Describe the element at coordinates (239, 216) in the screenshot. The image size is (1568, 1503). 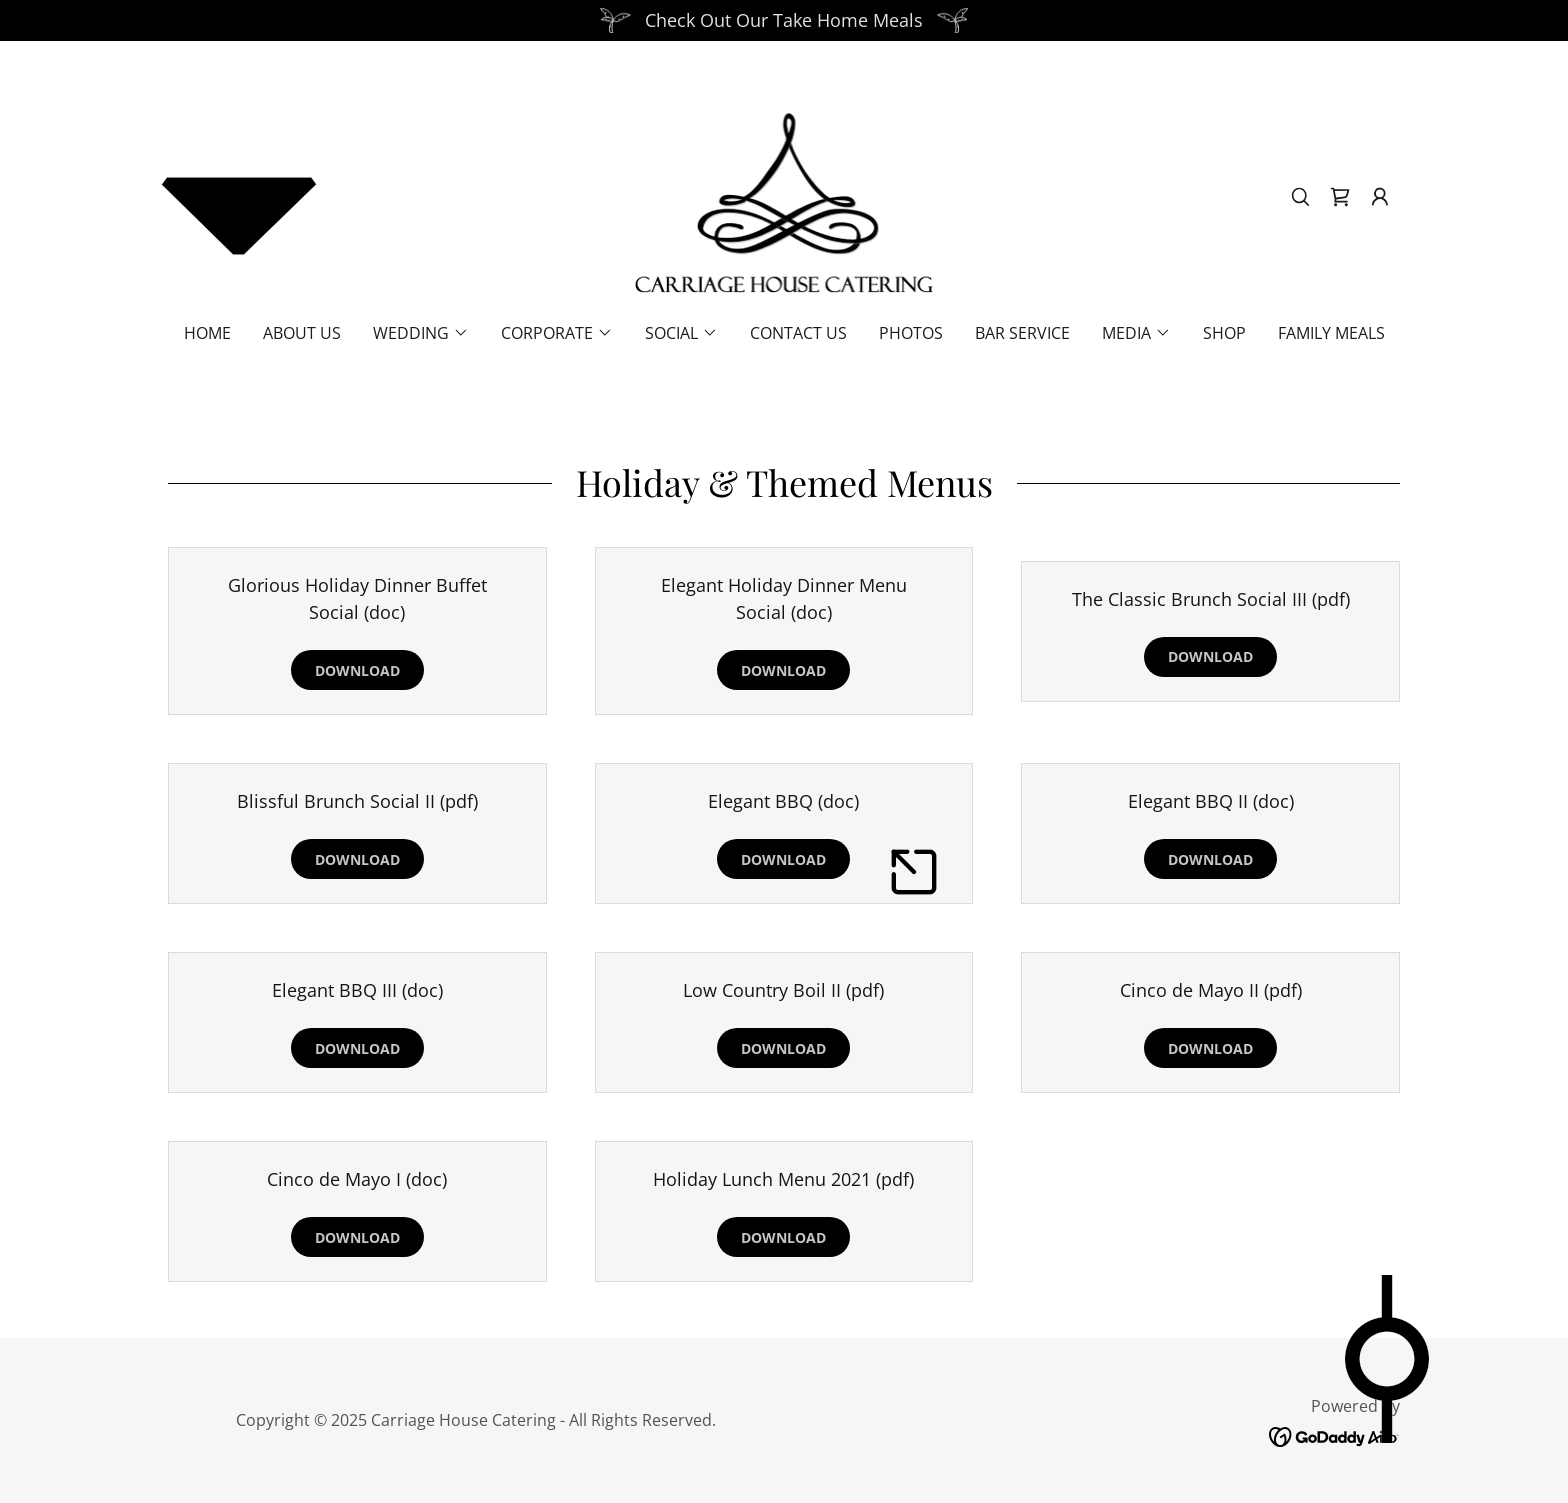
I see `expand a dropdown menu or list` at that location.